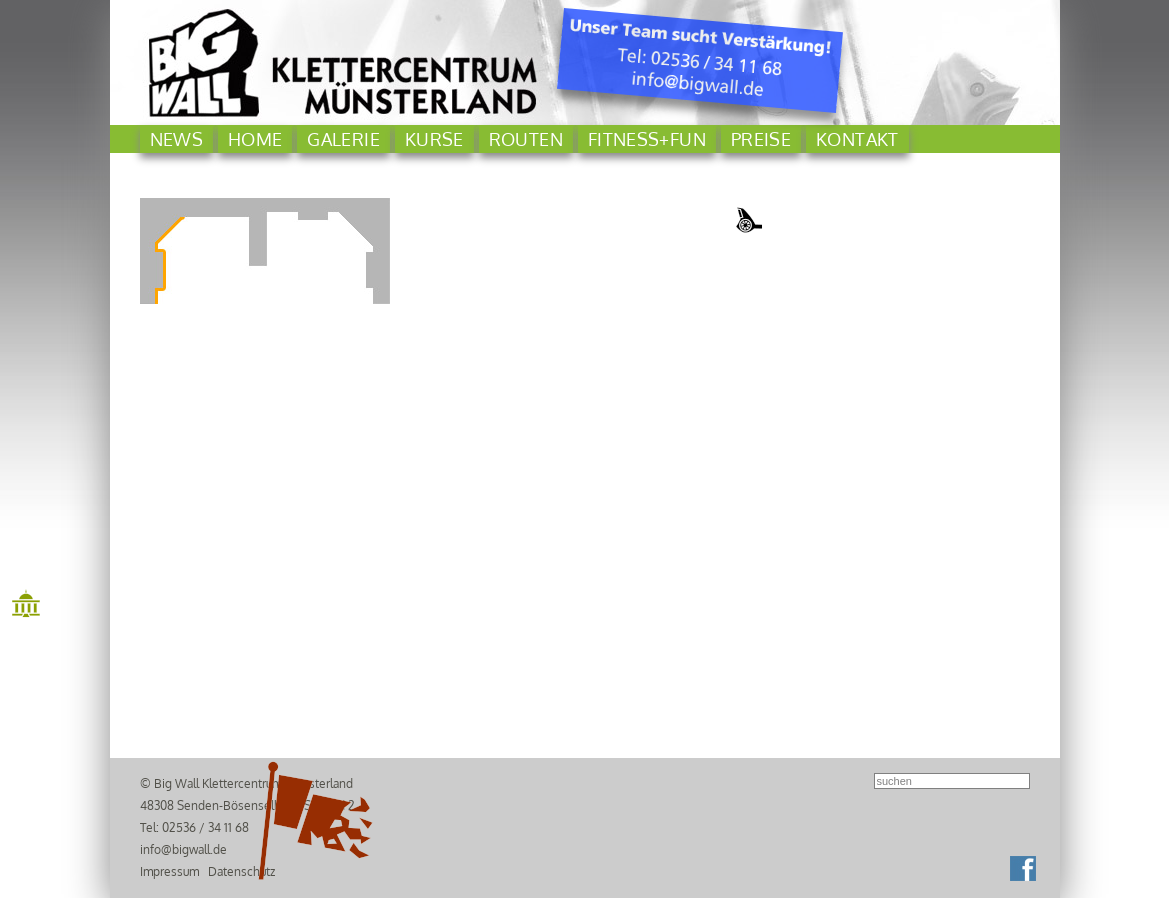  What do you see at coordinates (313, 820) in the screenshot?
I see `indicates a defeated faction or conquered territory` at bounding box center [313, 820].